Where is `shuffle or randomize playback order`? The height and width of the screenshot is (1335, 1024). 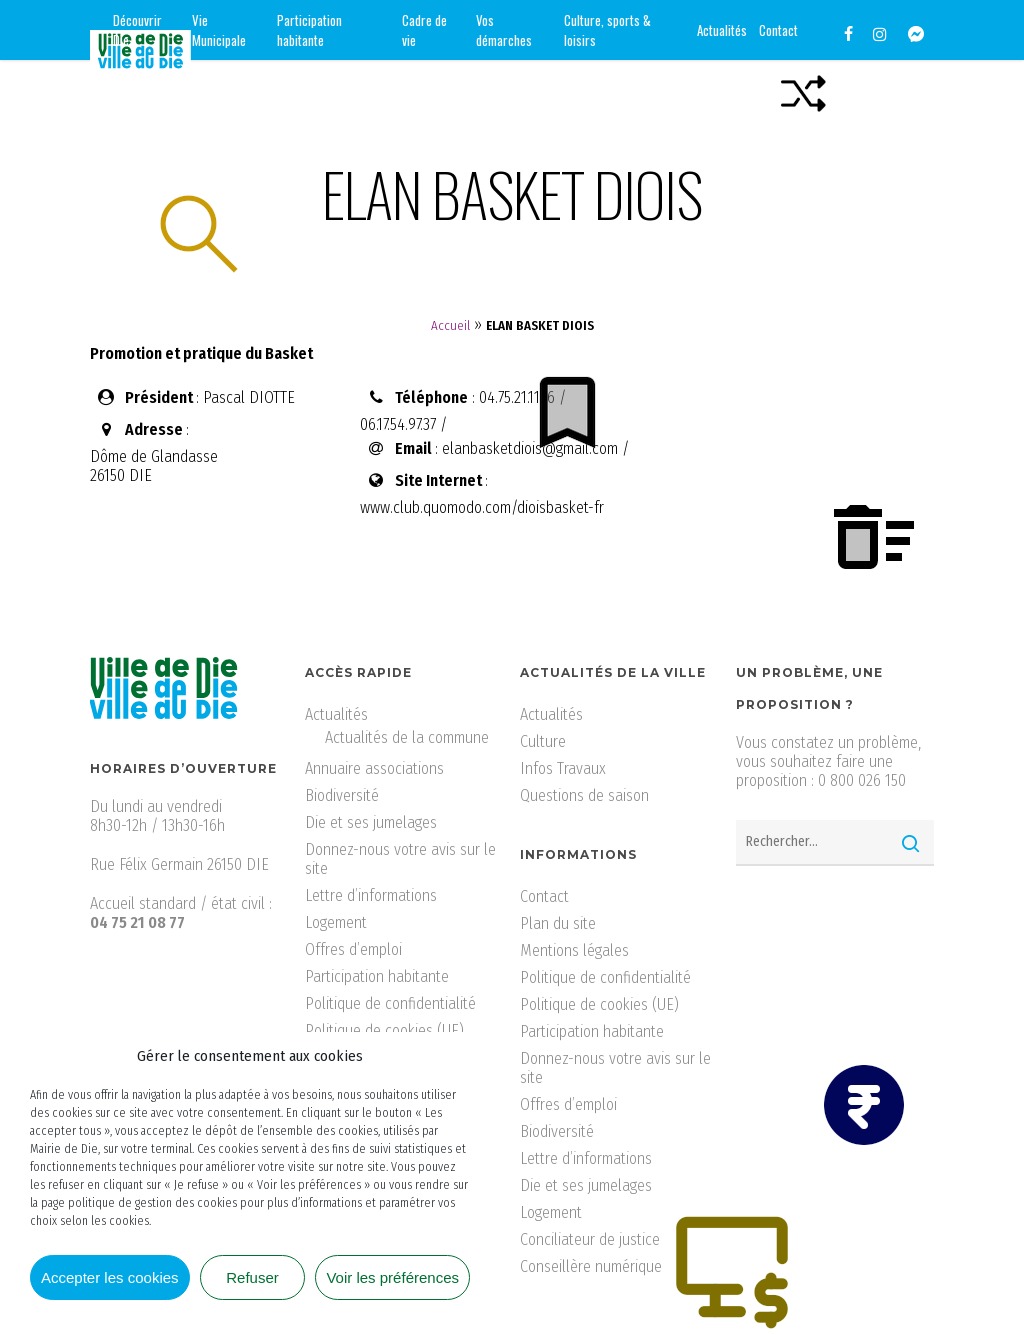
shuffle or randomize playback order is located at coordinates (802, 93).